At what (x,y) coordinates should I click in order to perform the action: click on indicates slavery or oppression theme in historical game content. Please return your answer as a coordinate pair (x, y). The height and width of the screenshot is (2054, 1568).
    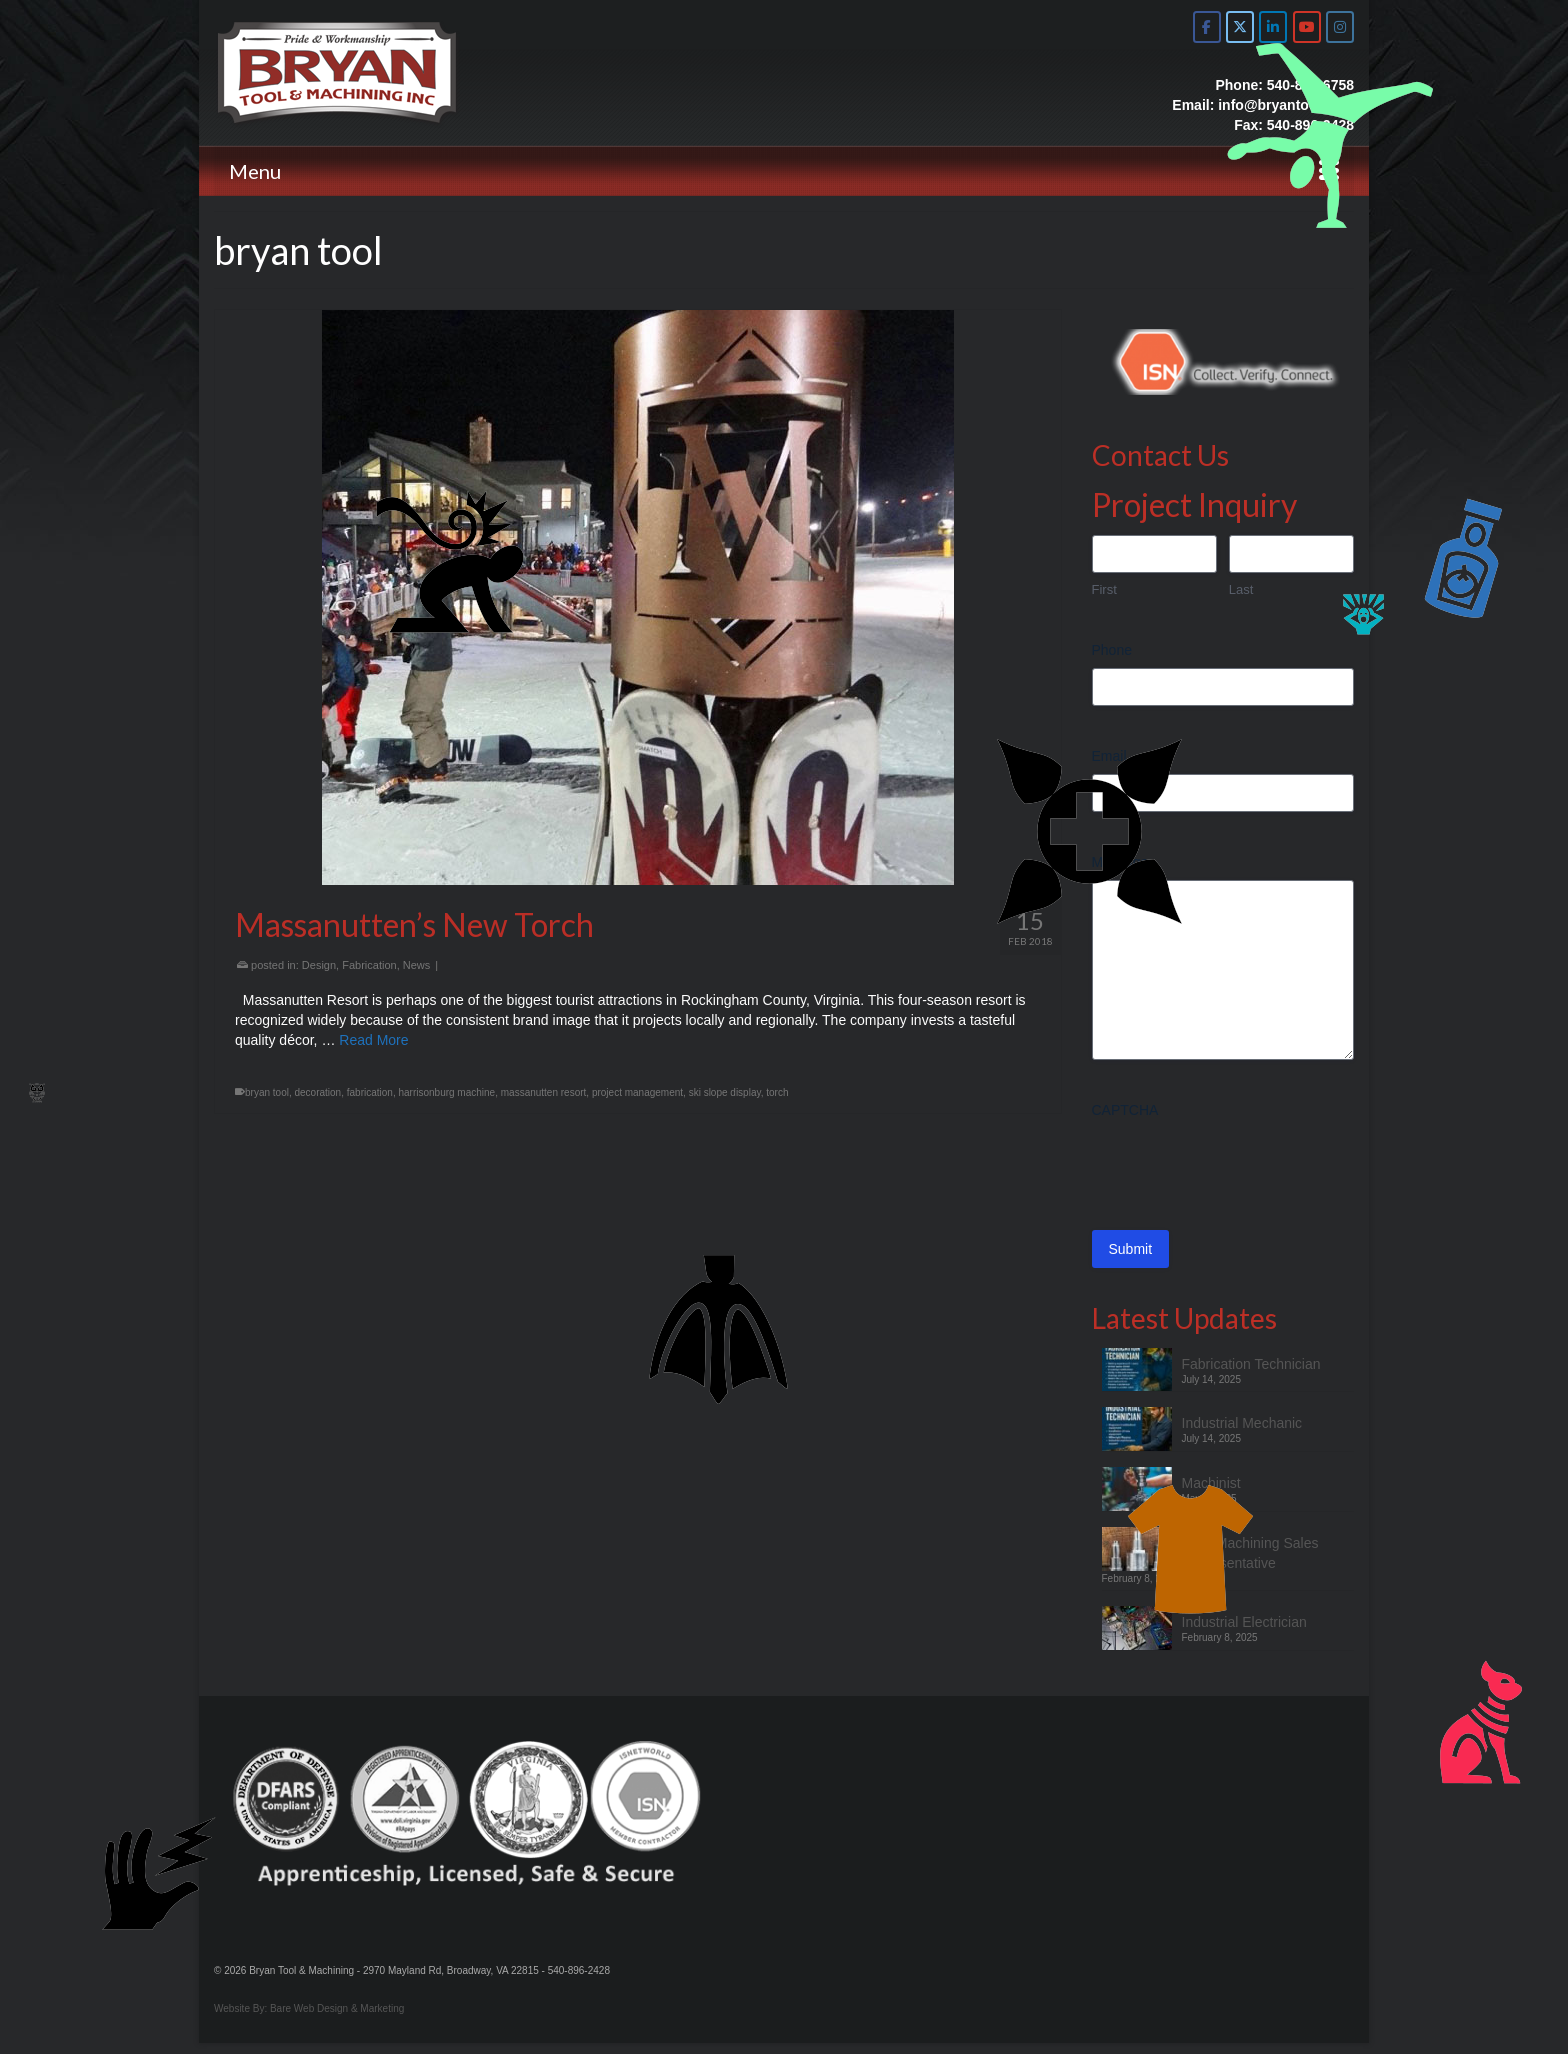
    Looking at the image, I should click on (449, 558).